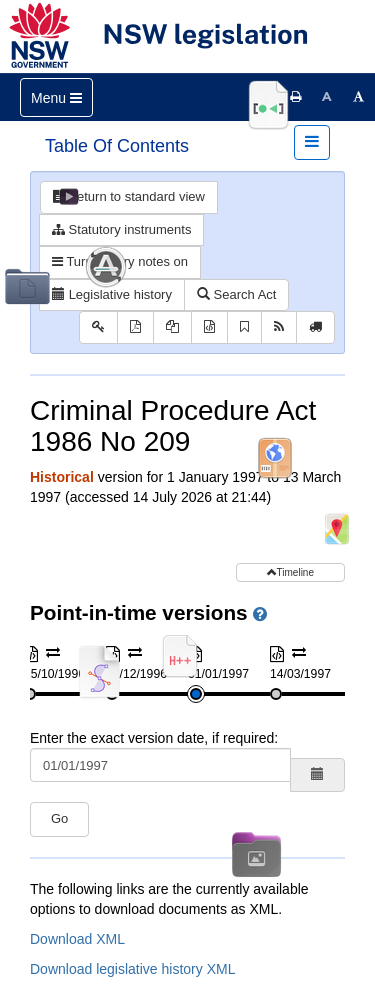 This screenshot has width=375, height=999. What do you see at coordinates (337, 529) in the screenshot?
I see `open a GPX file containing GPS route data` at bounding box center [337, 529].